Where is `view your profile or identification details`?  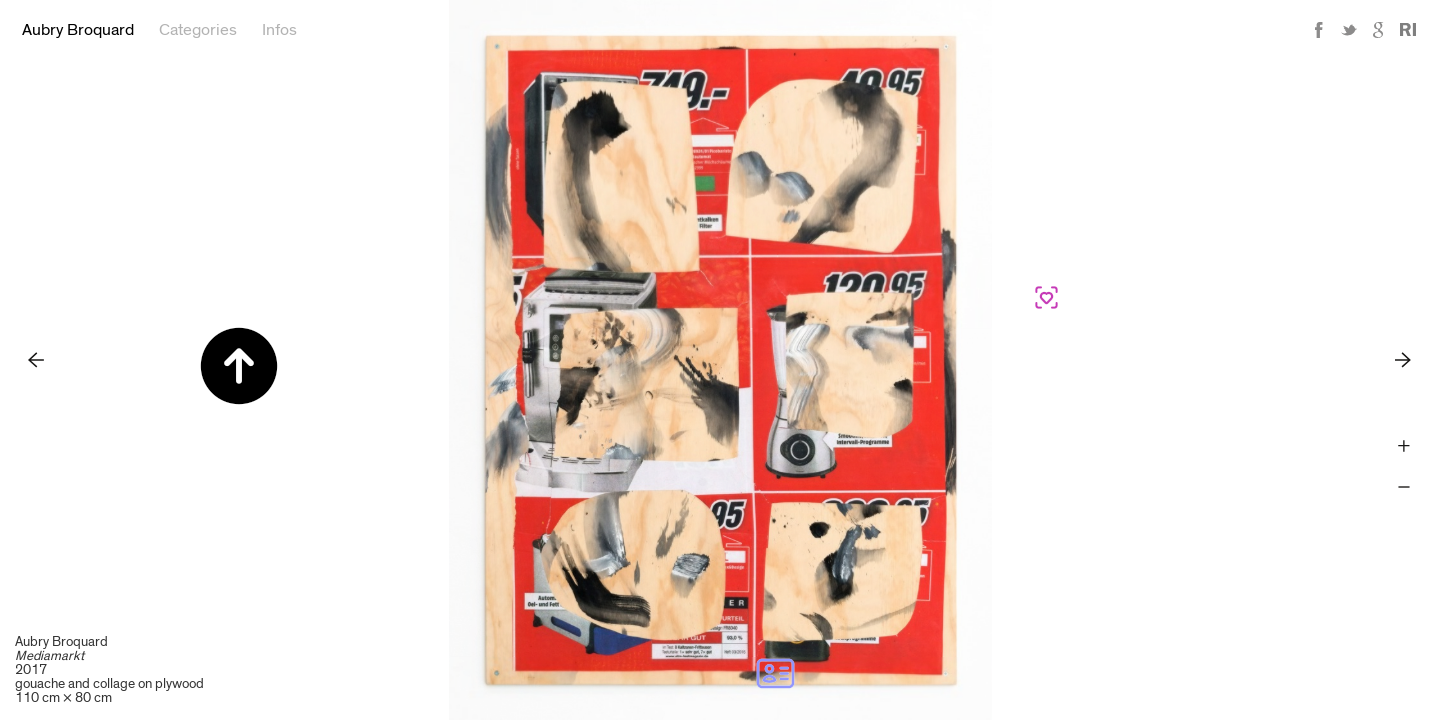
view your profile or identification details is located at coordinates (775, 673).